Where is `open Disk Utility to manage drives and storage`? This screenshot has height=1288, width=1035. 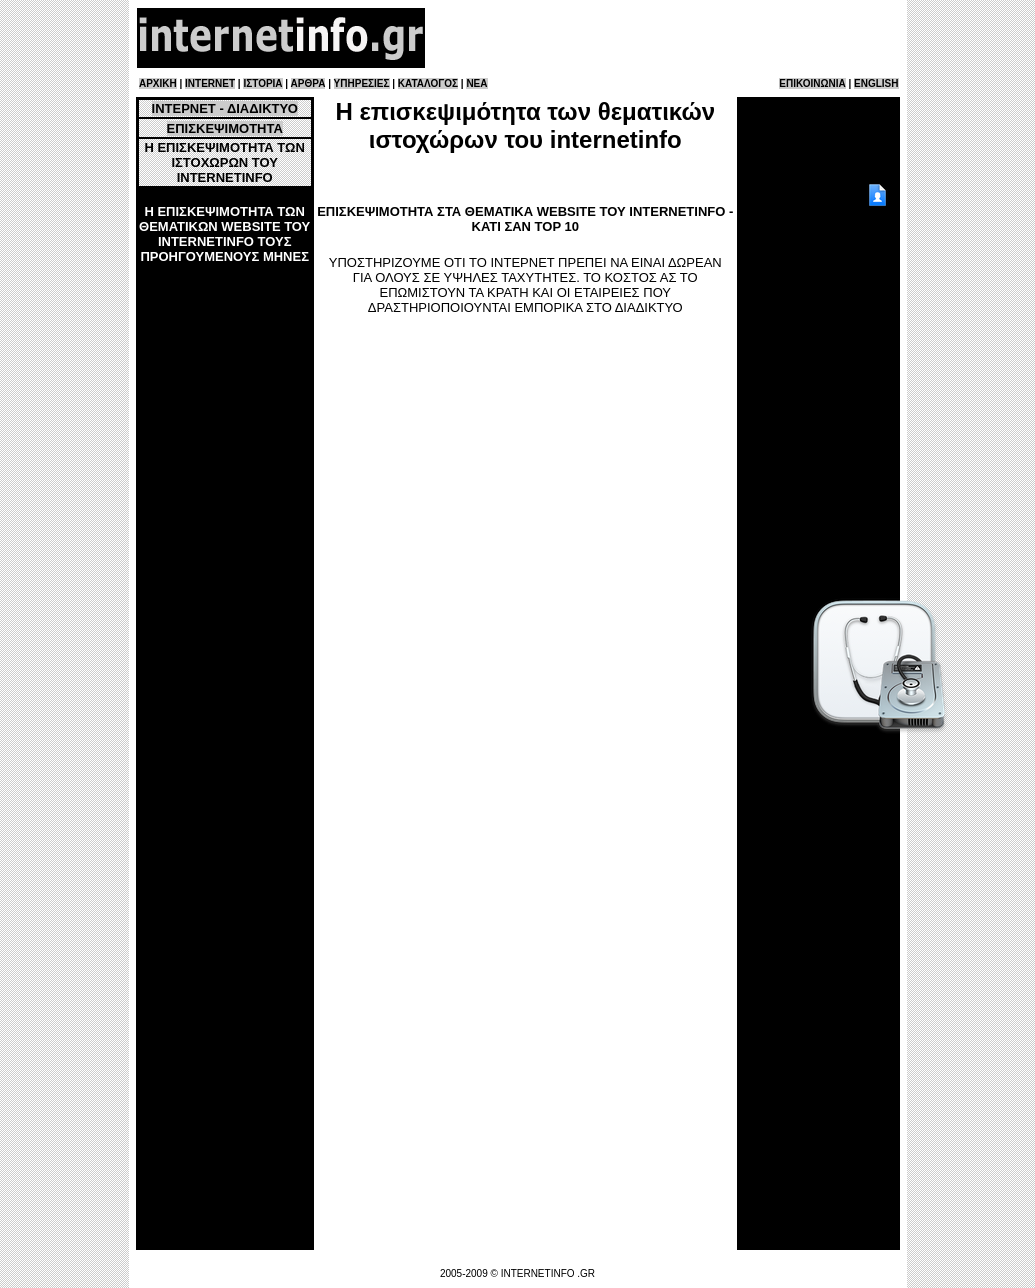 open Disk Utility to manage drives and storage is located at coordinates (874, 661).